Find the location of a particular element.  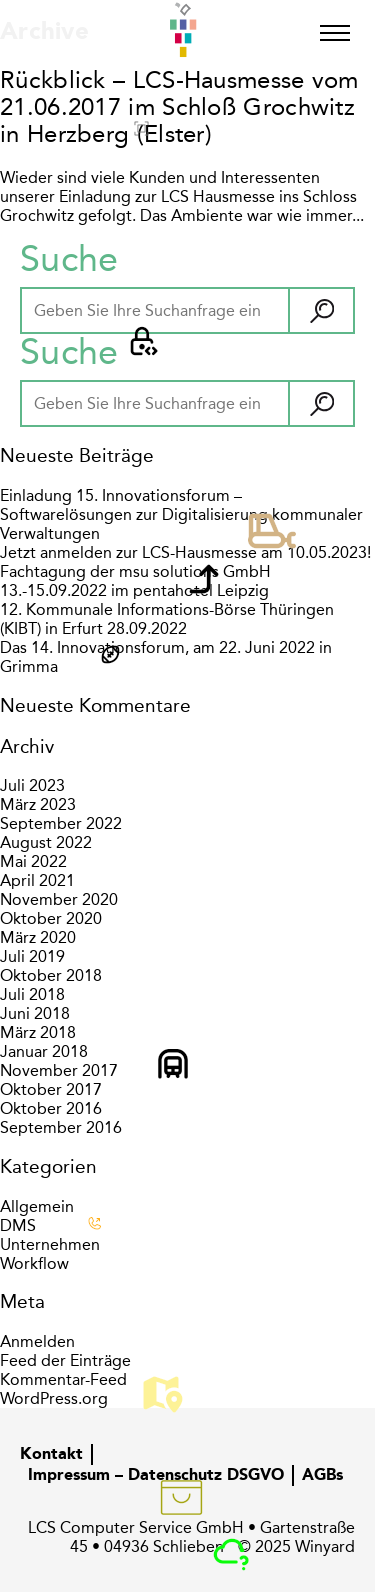

indicates an outgoing call is located at coordinates (95, 1223).